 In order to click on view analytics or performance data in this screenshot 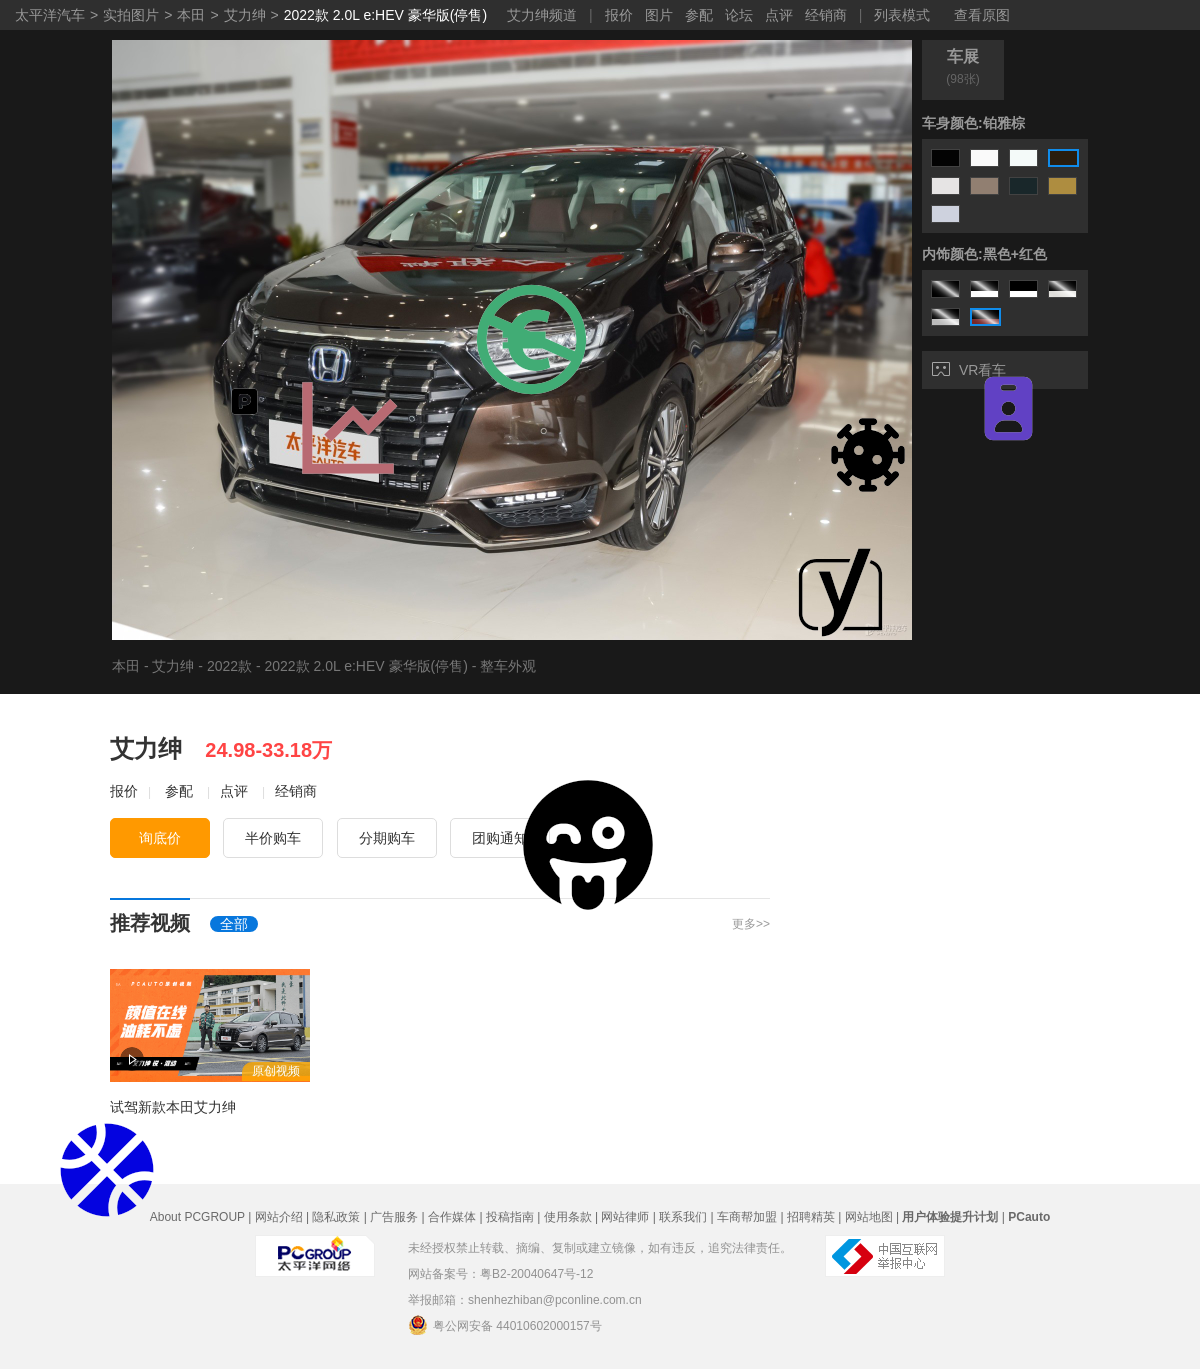, I will do `click(348, 428)`.